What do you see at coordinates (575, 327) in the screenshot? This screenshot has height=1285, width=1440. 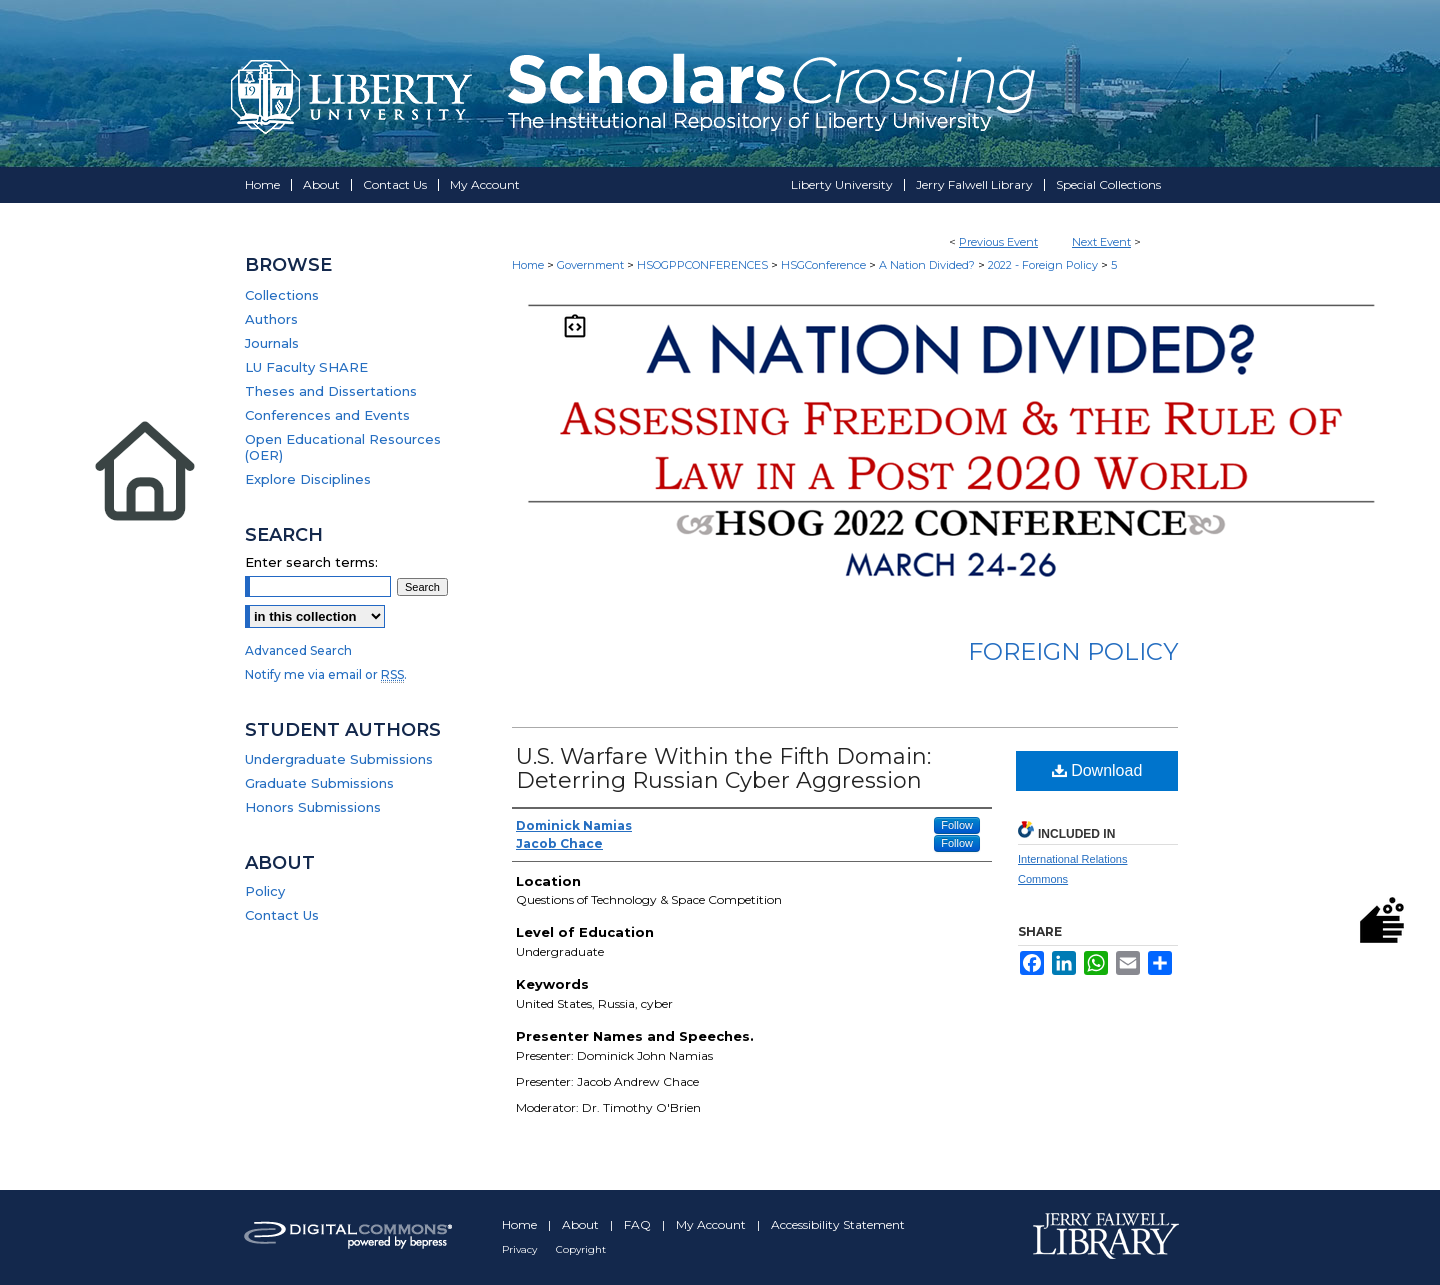 I see `view code integration instructions` at bounding box center [575, 327].